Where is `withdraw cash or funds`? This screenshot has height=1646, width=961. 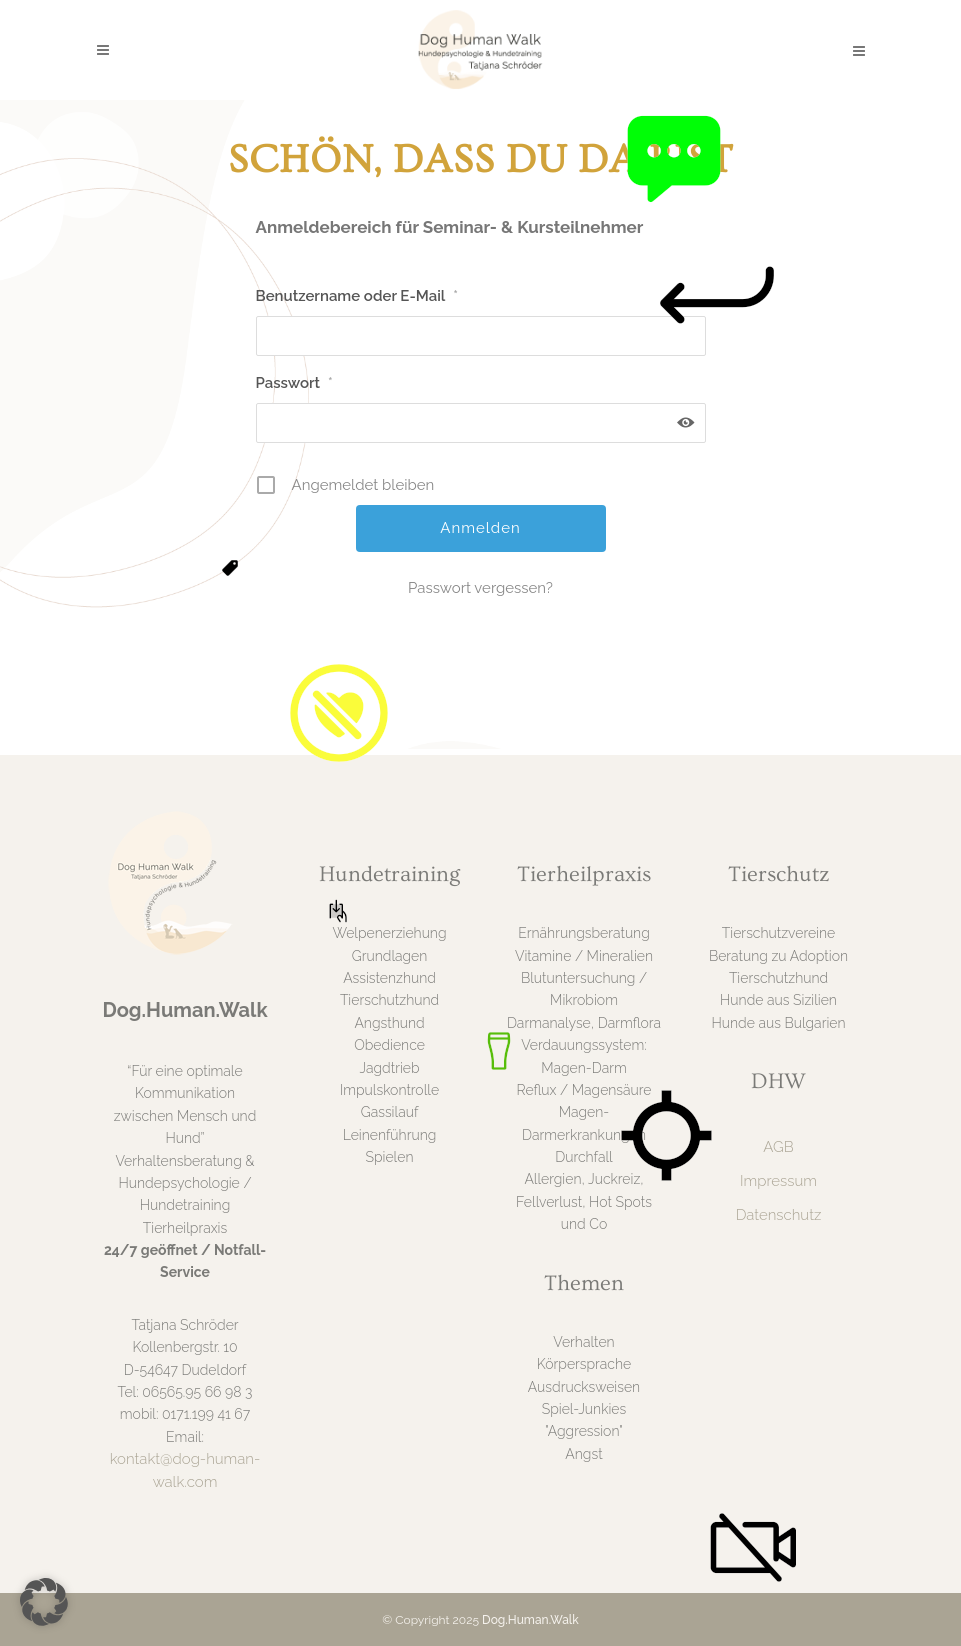 withdraw cash or funds is located at coordinates (337, 911).